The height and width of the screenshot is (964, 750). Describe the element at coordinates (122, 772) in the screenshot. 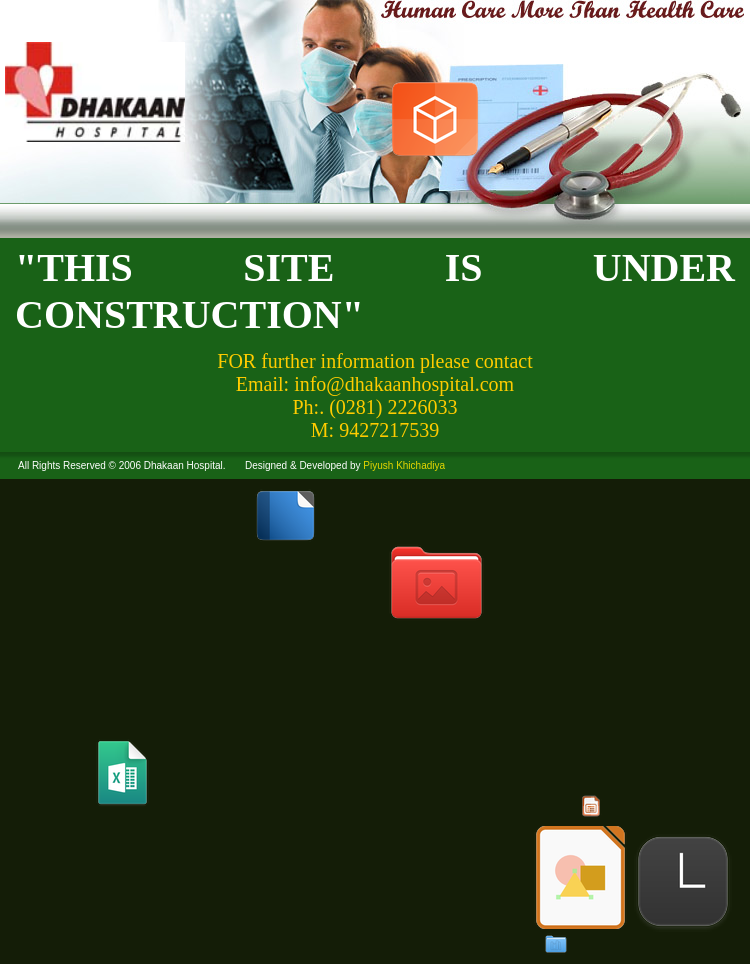

I see `microsoft excel template file with macros enabled` at that location.